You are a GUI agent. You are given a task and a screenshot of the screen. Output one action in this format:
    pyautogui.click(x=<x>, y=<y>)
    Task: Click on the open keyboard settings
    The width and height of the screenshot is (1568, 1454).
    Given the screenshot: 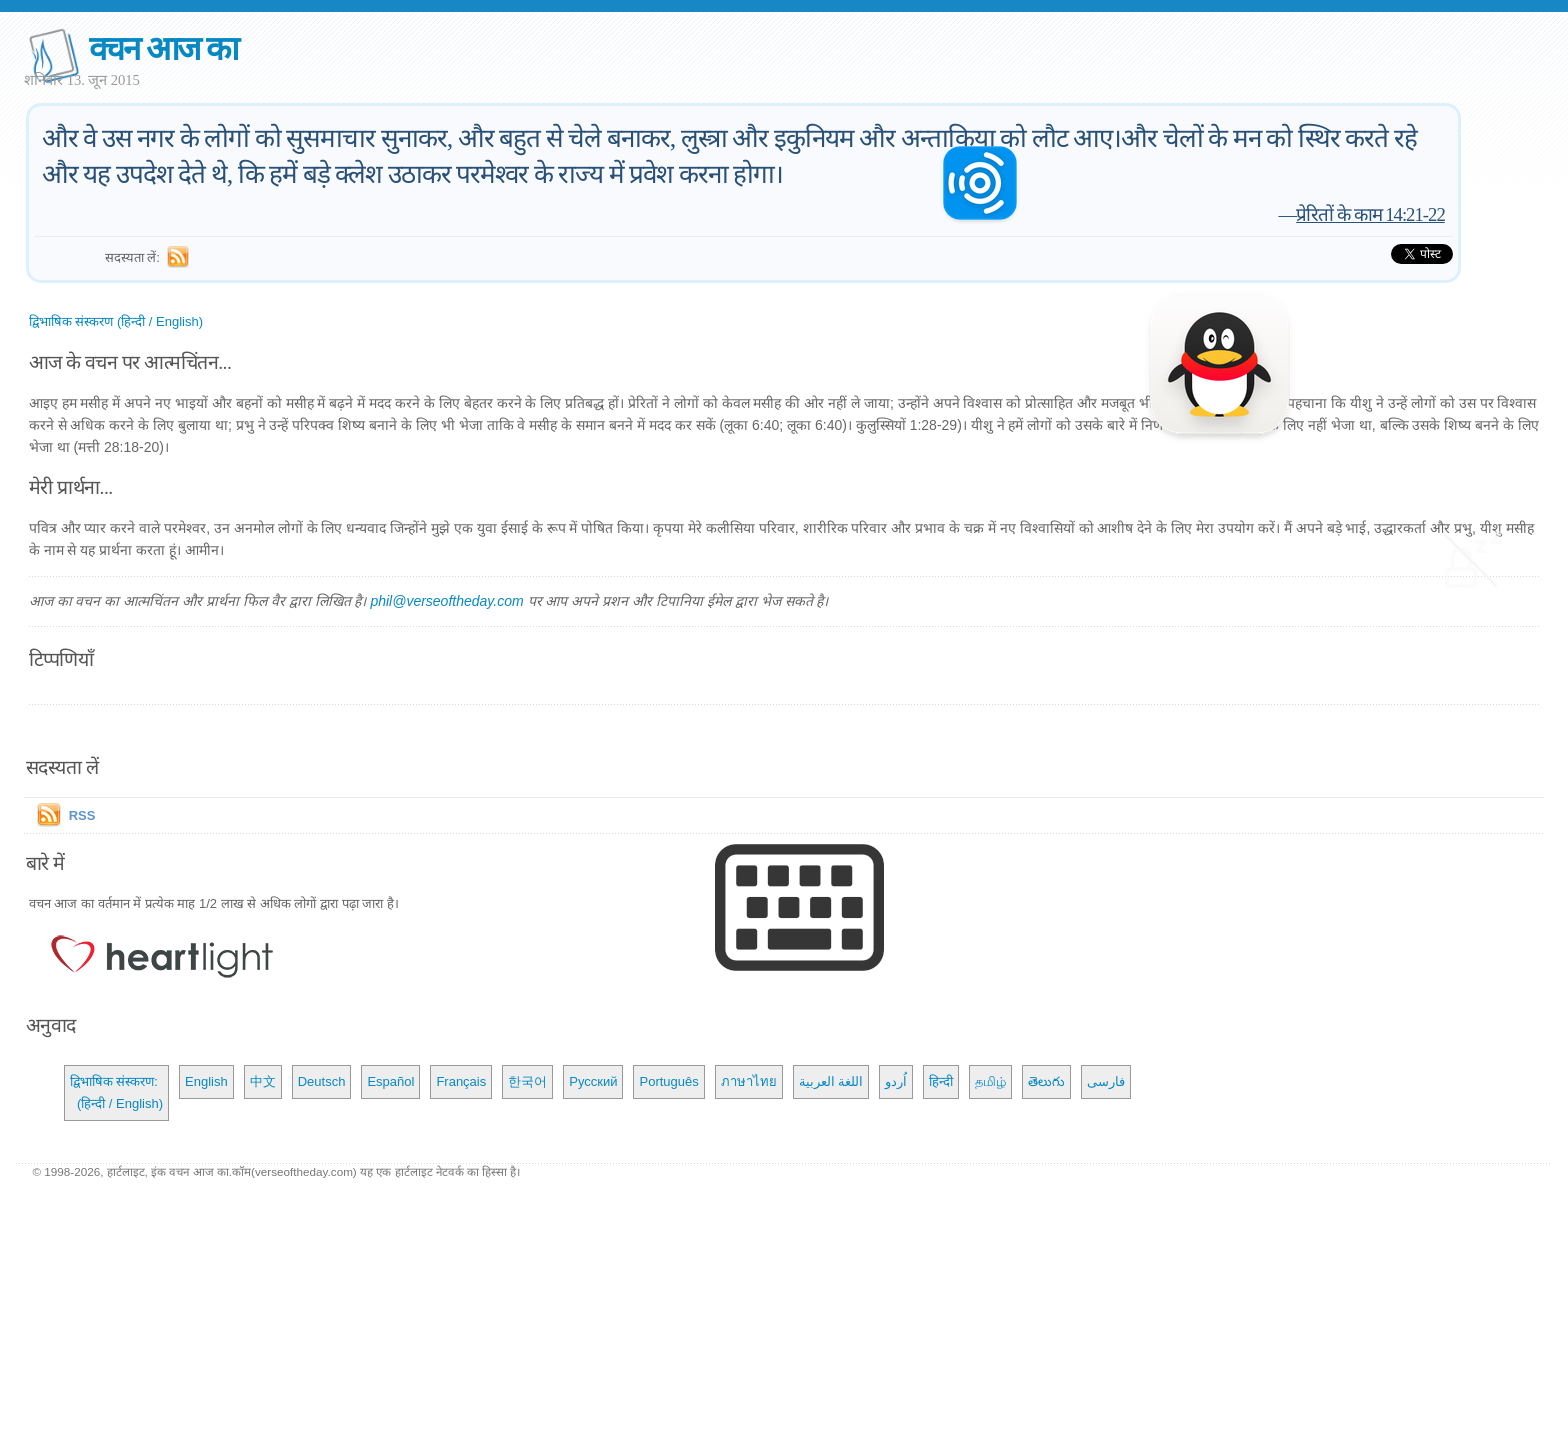 What is the action you would take?
    pyautogui.click(x=799, y=907)
    